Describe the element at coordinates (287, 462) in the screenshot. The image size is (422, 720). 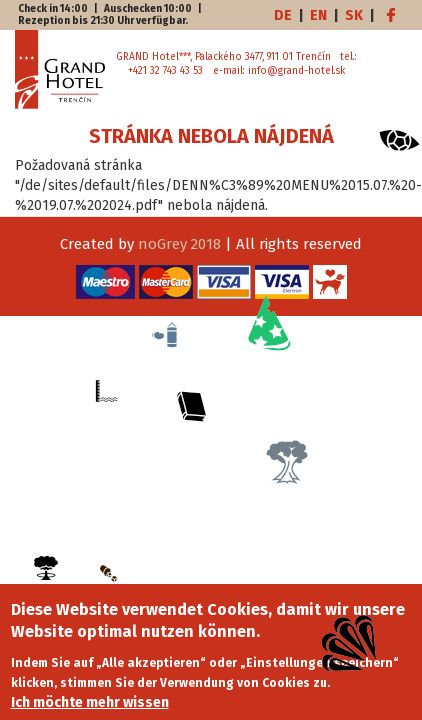
I see `represents nature or environmental features in a game` at that location.